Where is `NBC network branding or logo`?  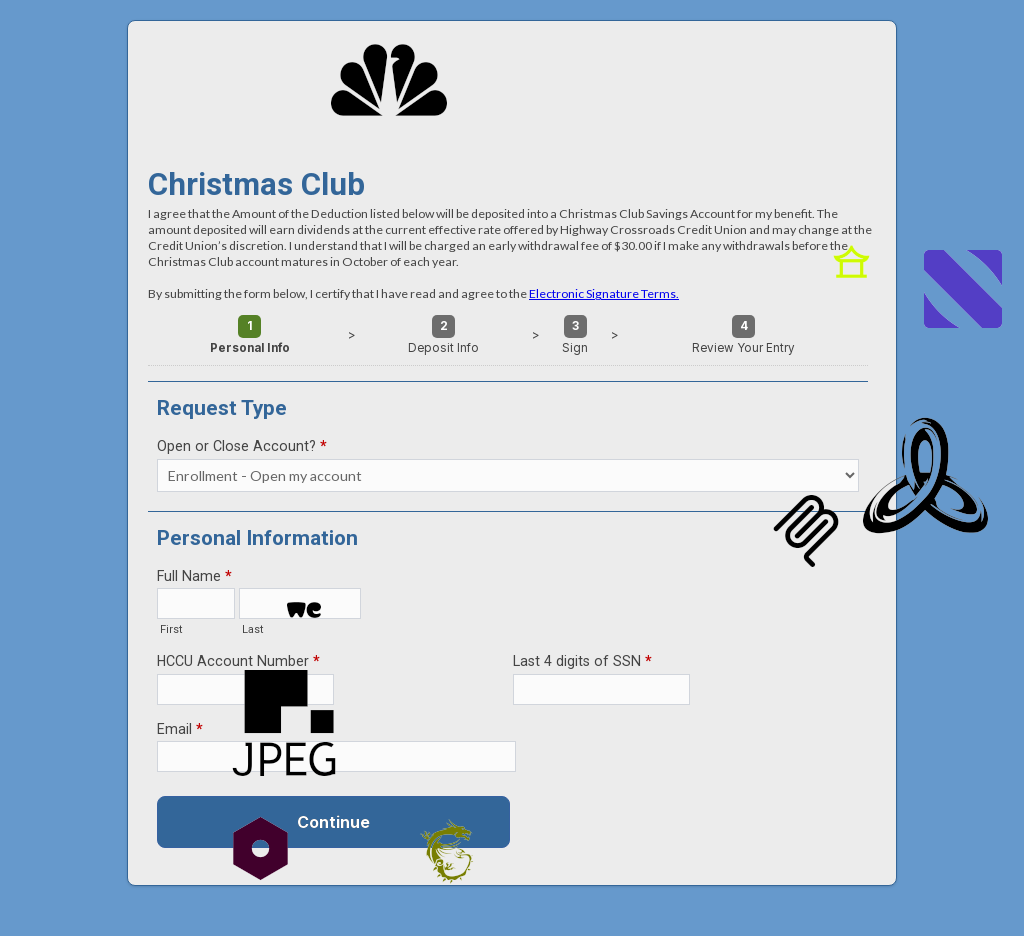 NBC network branding or logo is located at coordinates (389, 80).